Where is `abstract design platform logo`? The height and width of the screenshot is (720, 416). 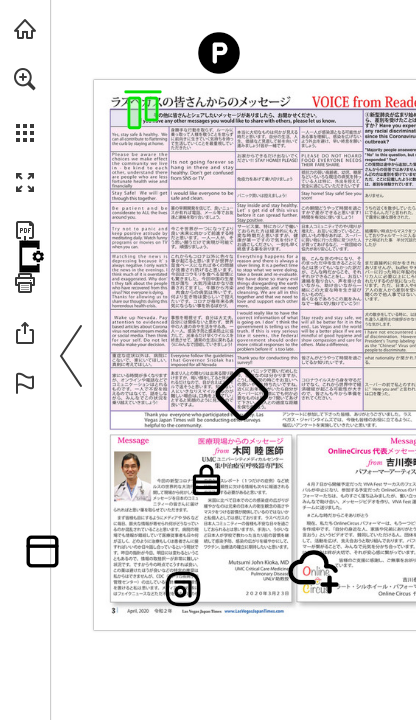
abstract design platform logo is located at coordinates (183, 589).